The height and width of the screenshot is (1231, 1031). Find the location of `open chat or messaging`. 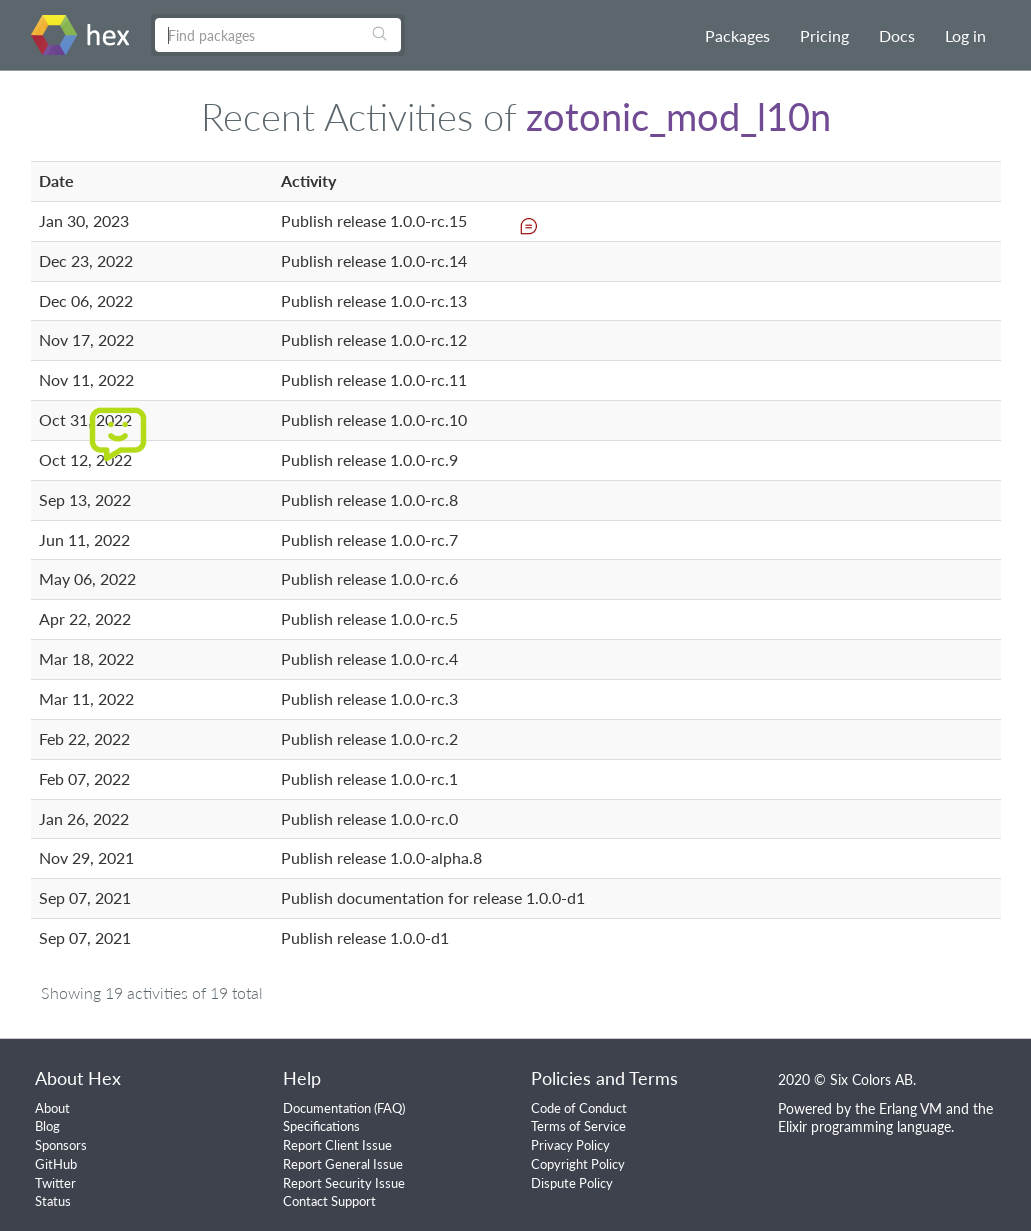

open chat or messaging is located at coordinates (528, 226).